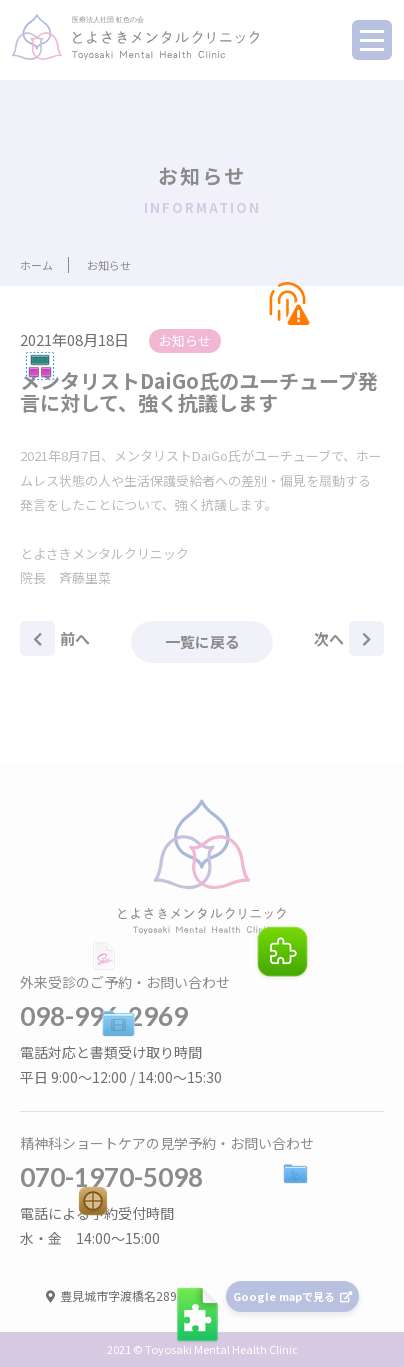 This screenshot has width=404, height=1367. What do you see at coordinates (282, 952) in the screenshot?
I see `manage browser or app extensions` at bounding box center [282, 952].